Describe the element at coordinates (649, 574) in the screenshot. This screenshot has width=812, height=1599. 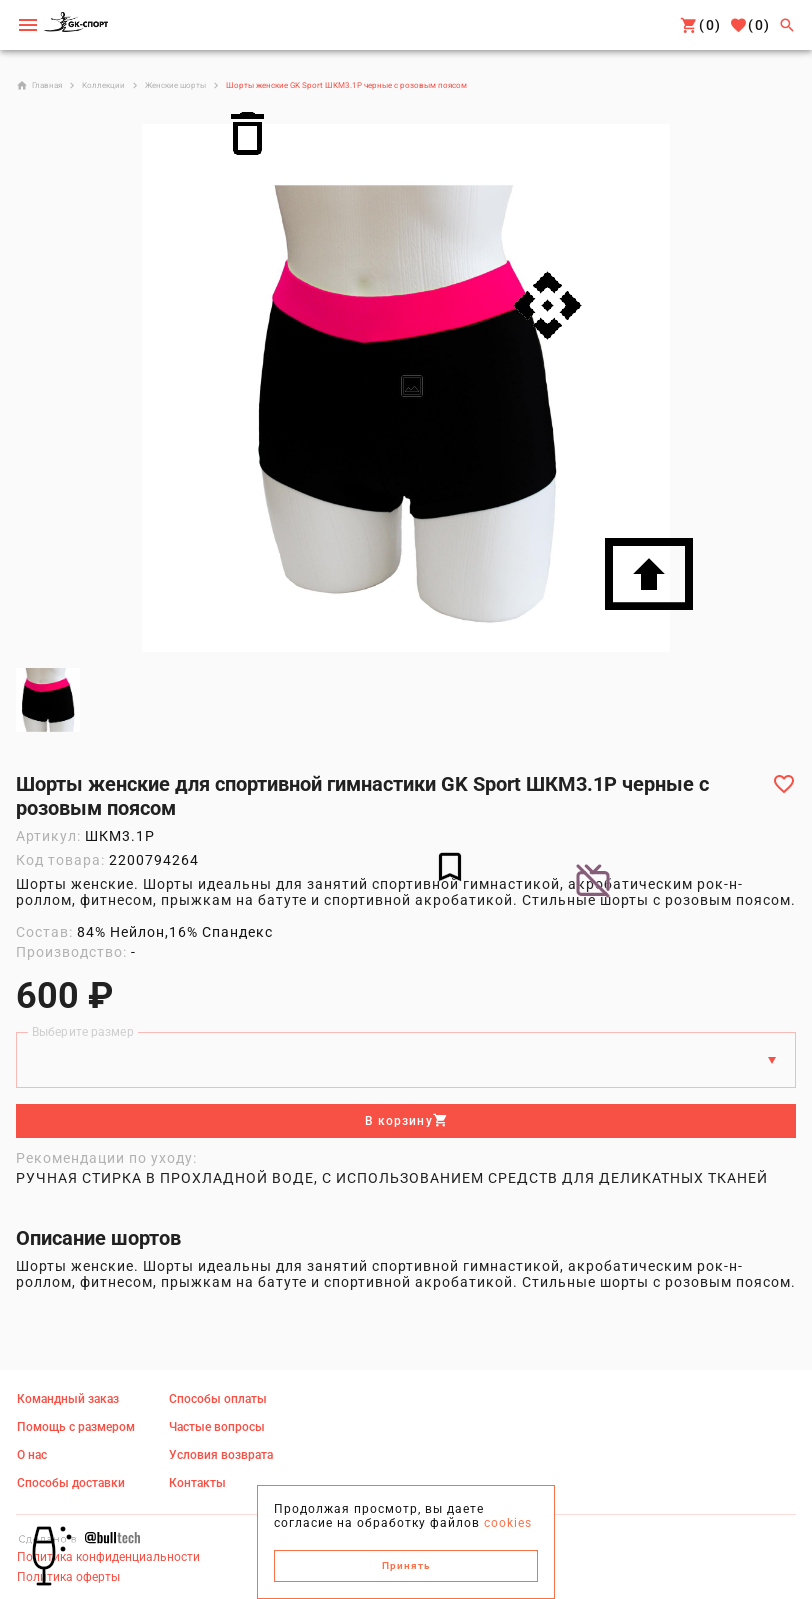
I see `present to all or share screen` at that location.